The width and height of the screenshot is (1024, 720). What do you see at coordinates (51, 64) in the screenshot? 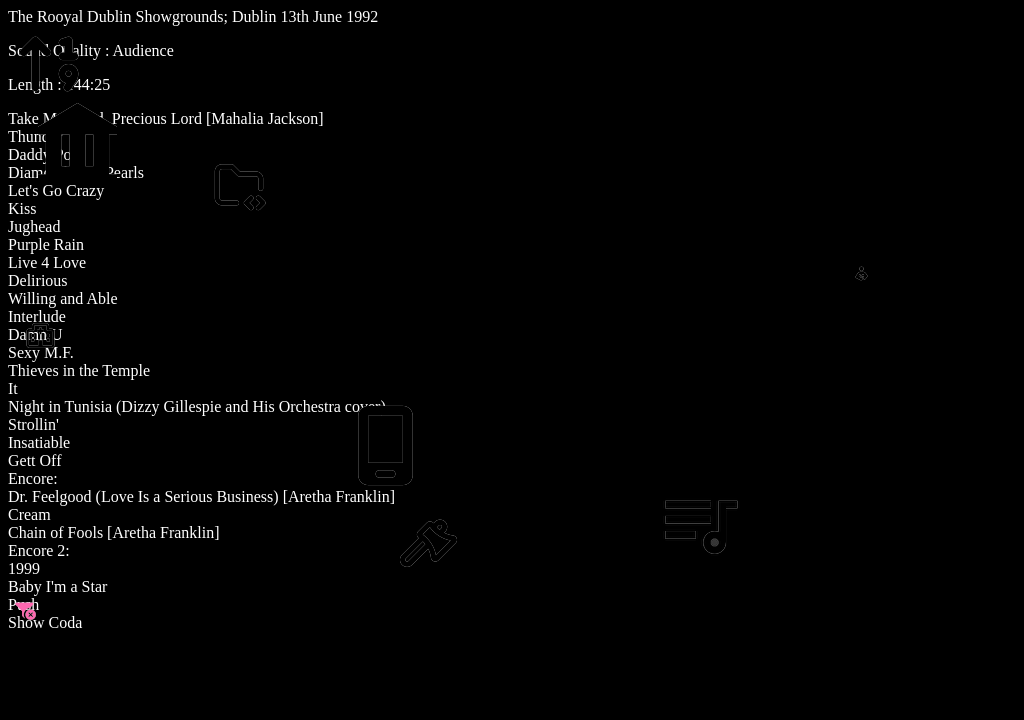
I see `sort numbers in ascending order` at bounding box center [51, 64].